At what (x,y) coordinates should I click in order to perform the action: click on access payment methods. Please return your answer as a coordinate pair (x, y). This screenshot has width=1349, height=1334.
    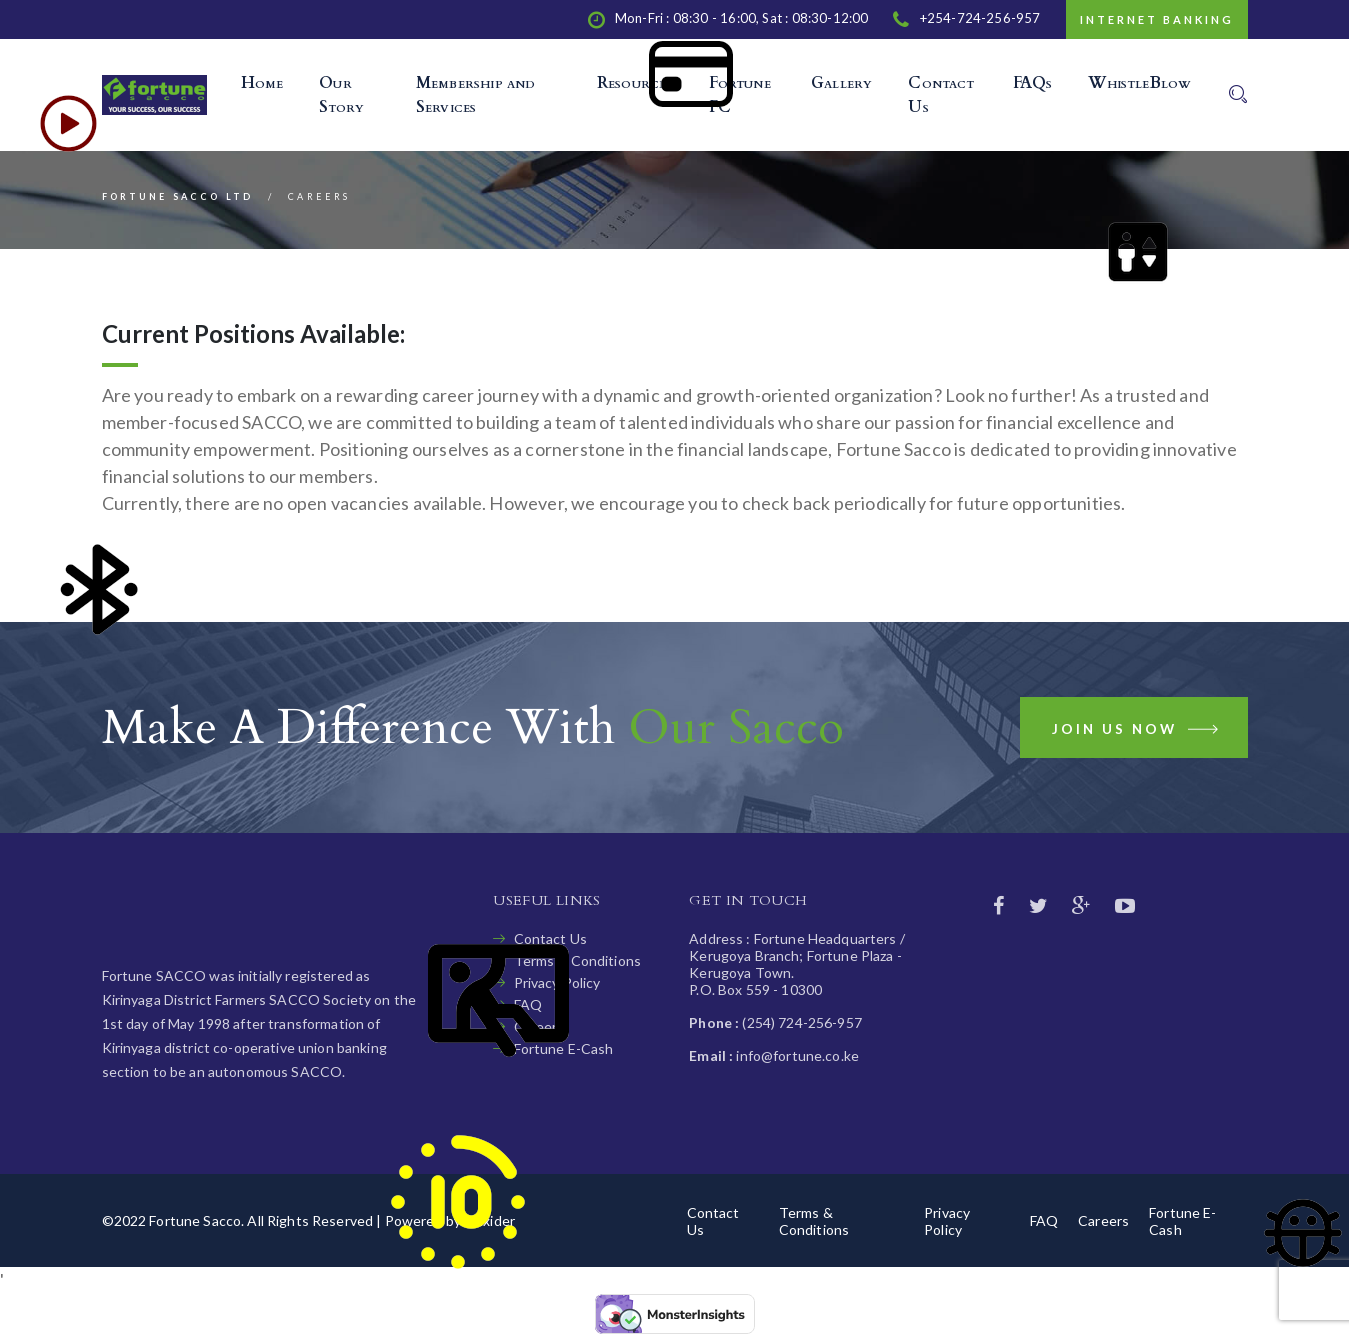
    Looking at the image, I should click on (691, 74).